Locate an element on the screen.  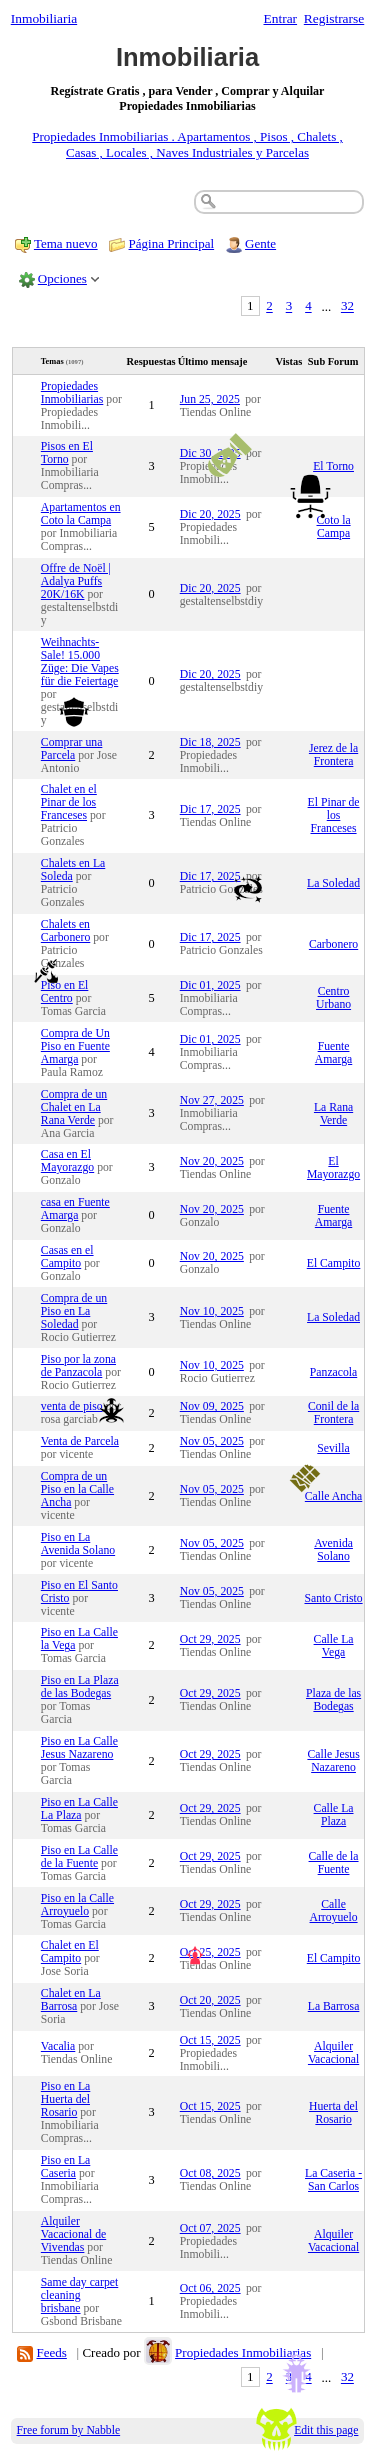
roast marshmallows over a campfire is located at coordinates (46, 971).